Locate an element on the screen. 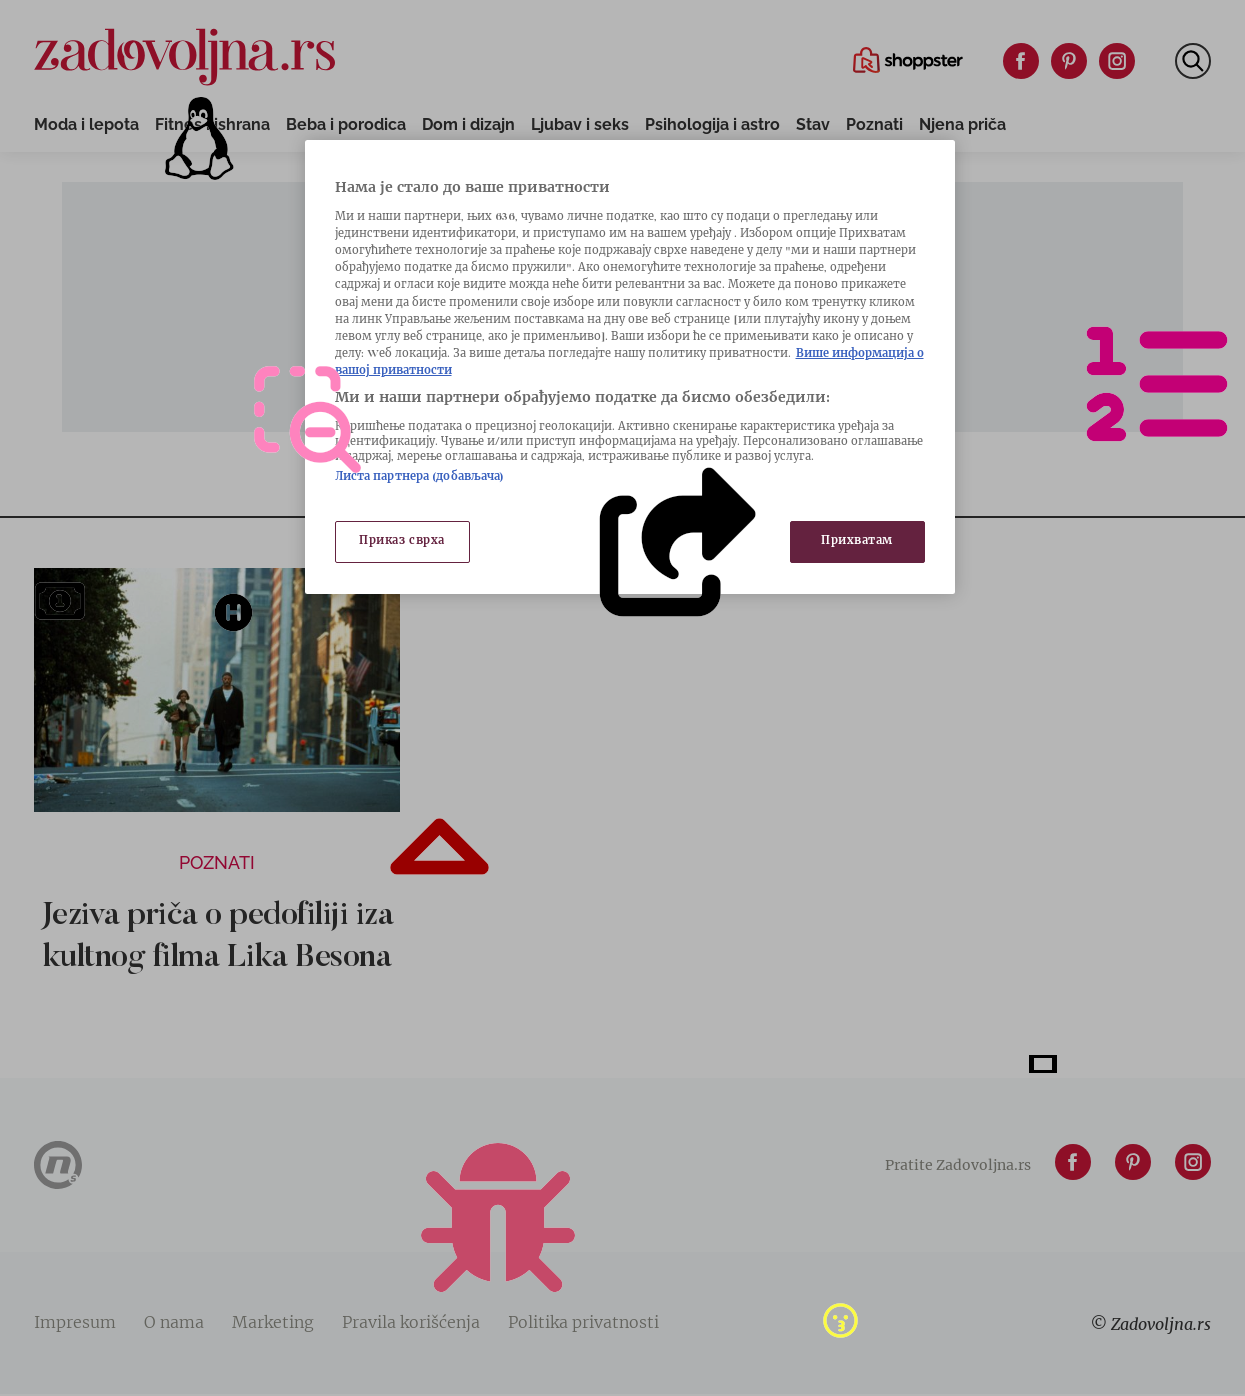  share content to another app or platform is located at coordinates (674, 542).